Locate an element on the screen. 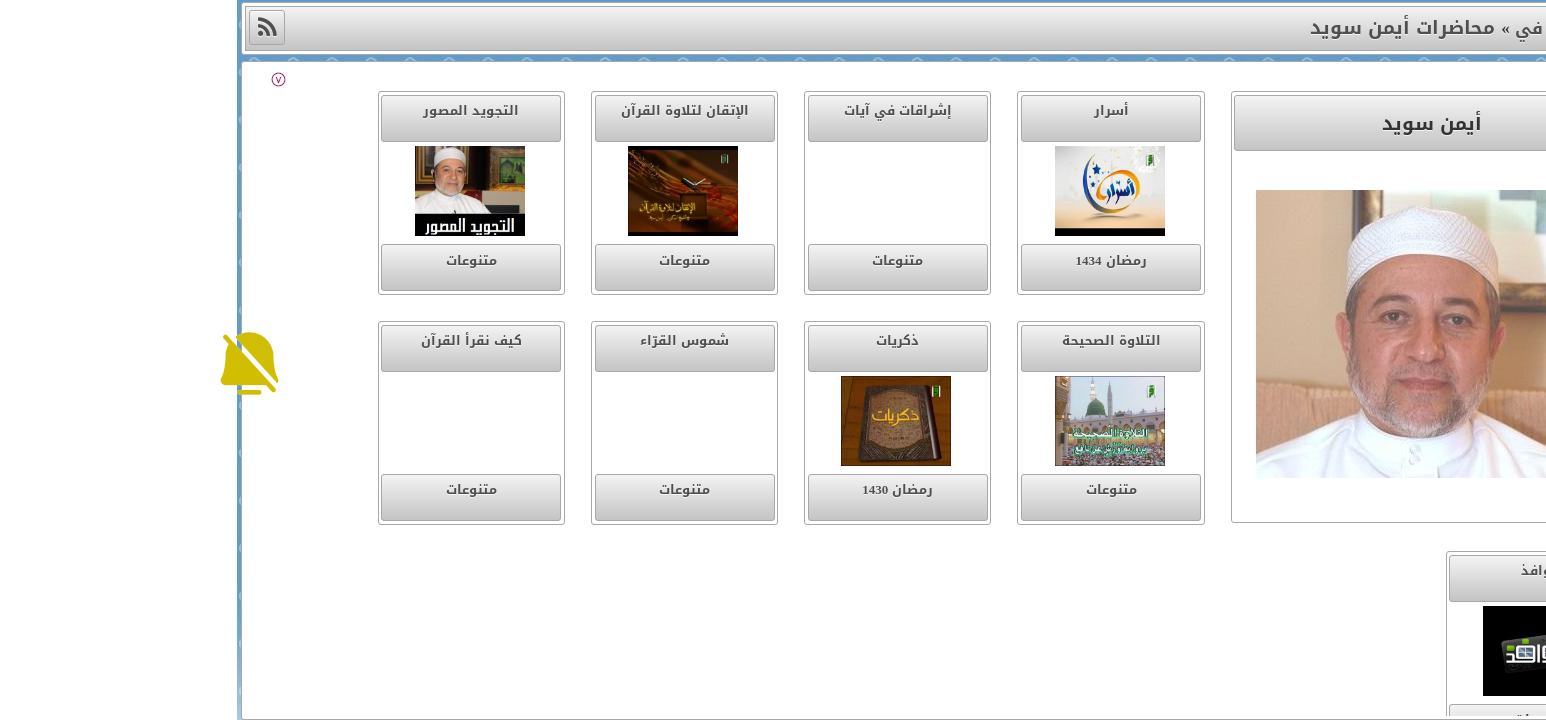 Image resolution: width=1546 pixels, height=720 pixels. mute notifications is located at coordinates (249, 363).